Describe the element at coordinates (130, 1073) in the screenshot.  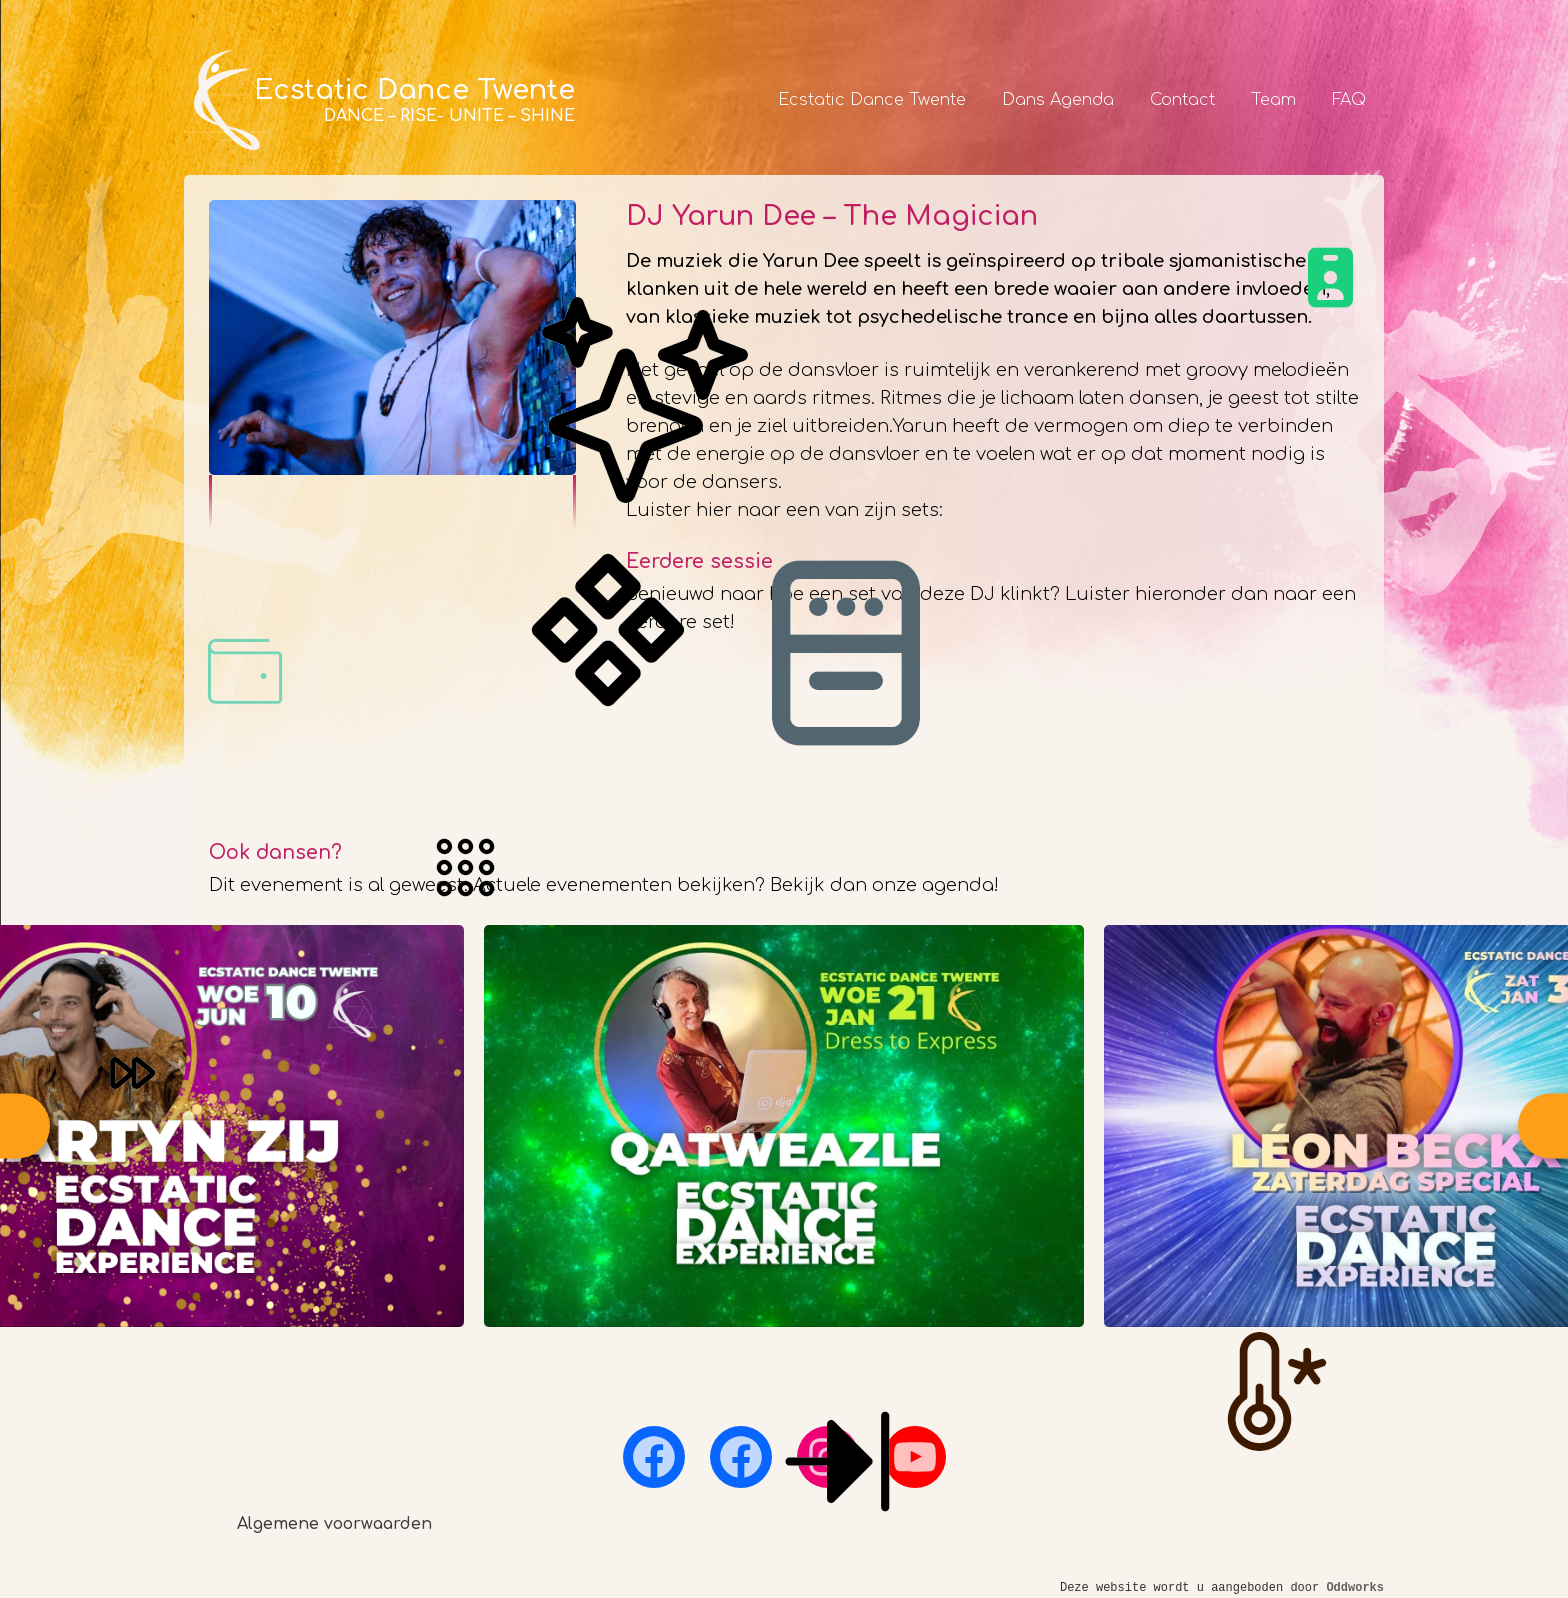
I see `fast forward media playback` at that location.